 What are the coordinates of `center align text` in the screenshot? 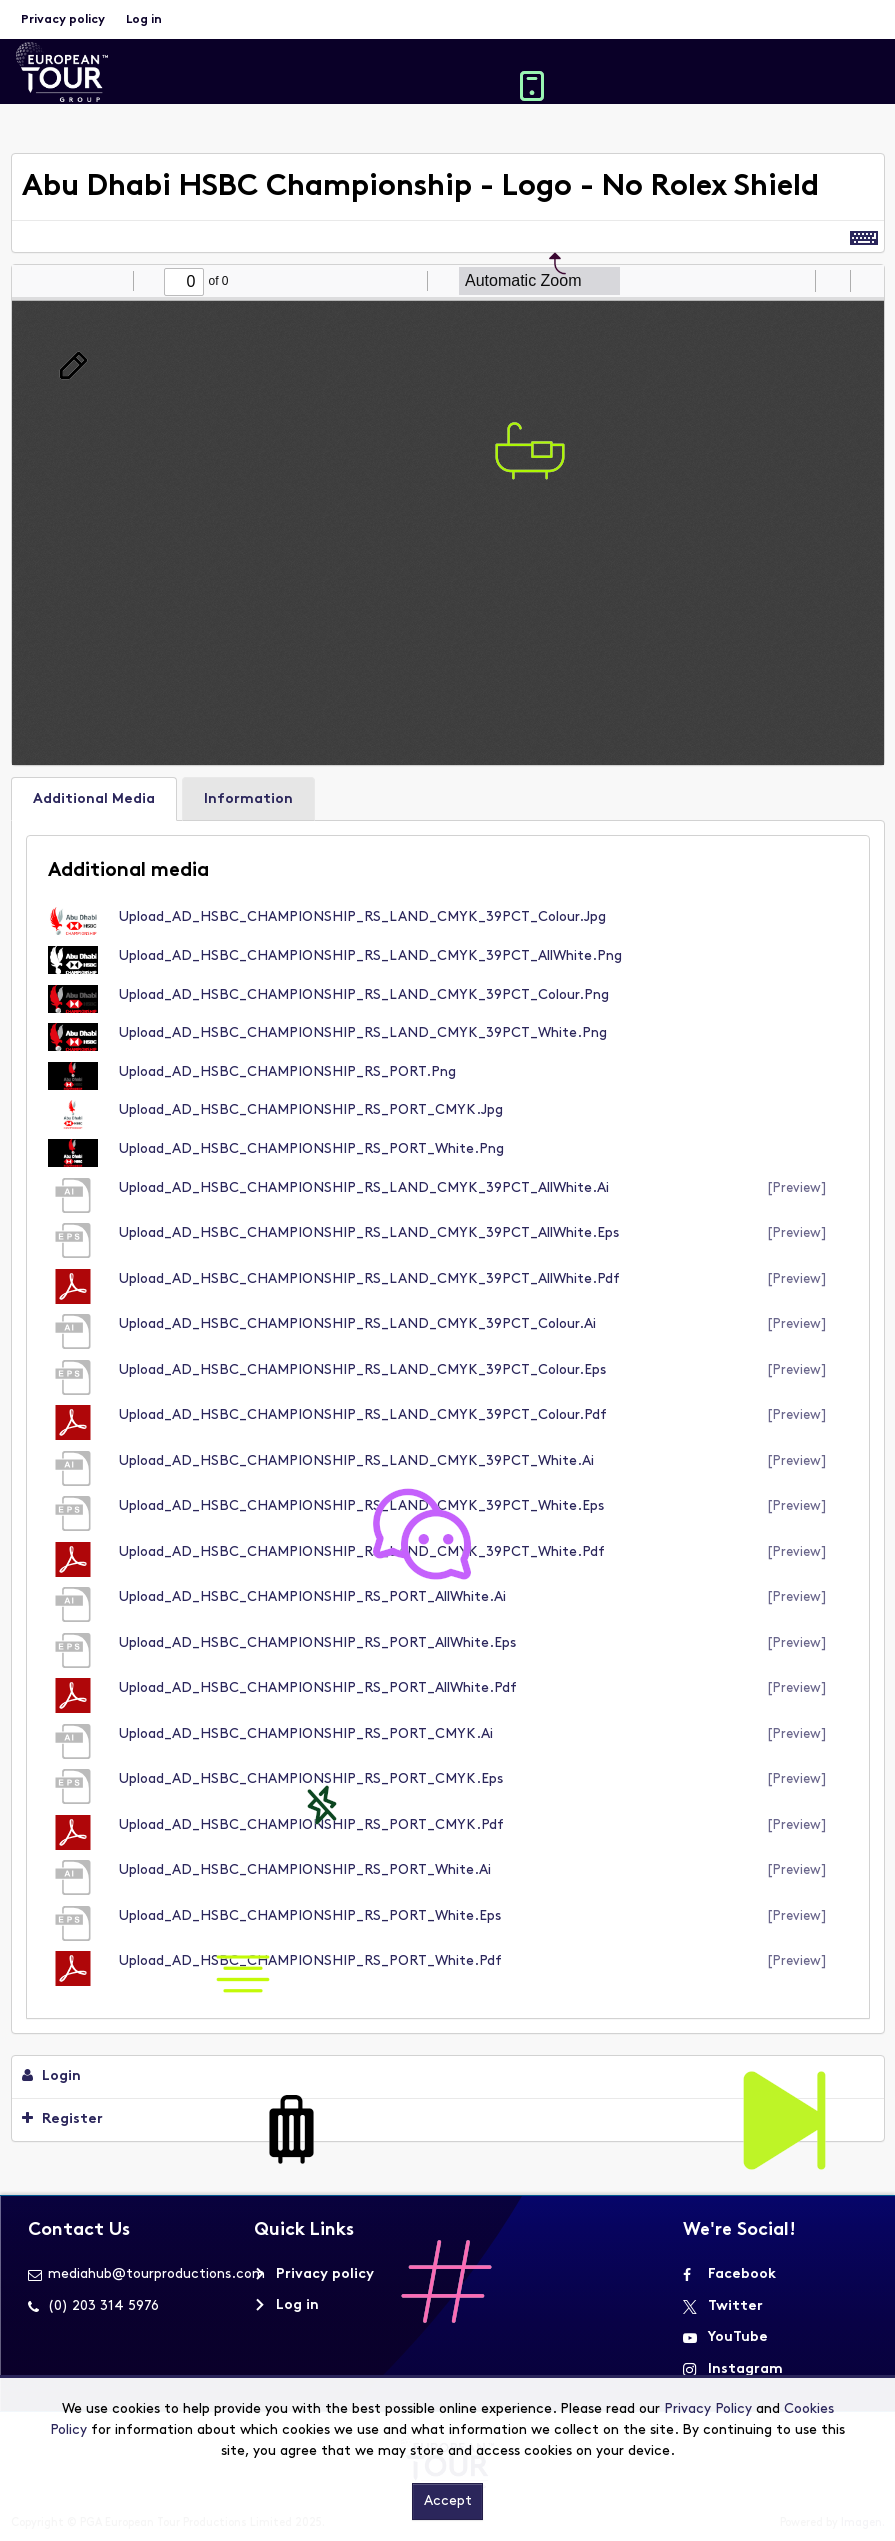 It's located at (243, 1975).